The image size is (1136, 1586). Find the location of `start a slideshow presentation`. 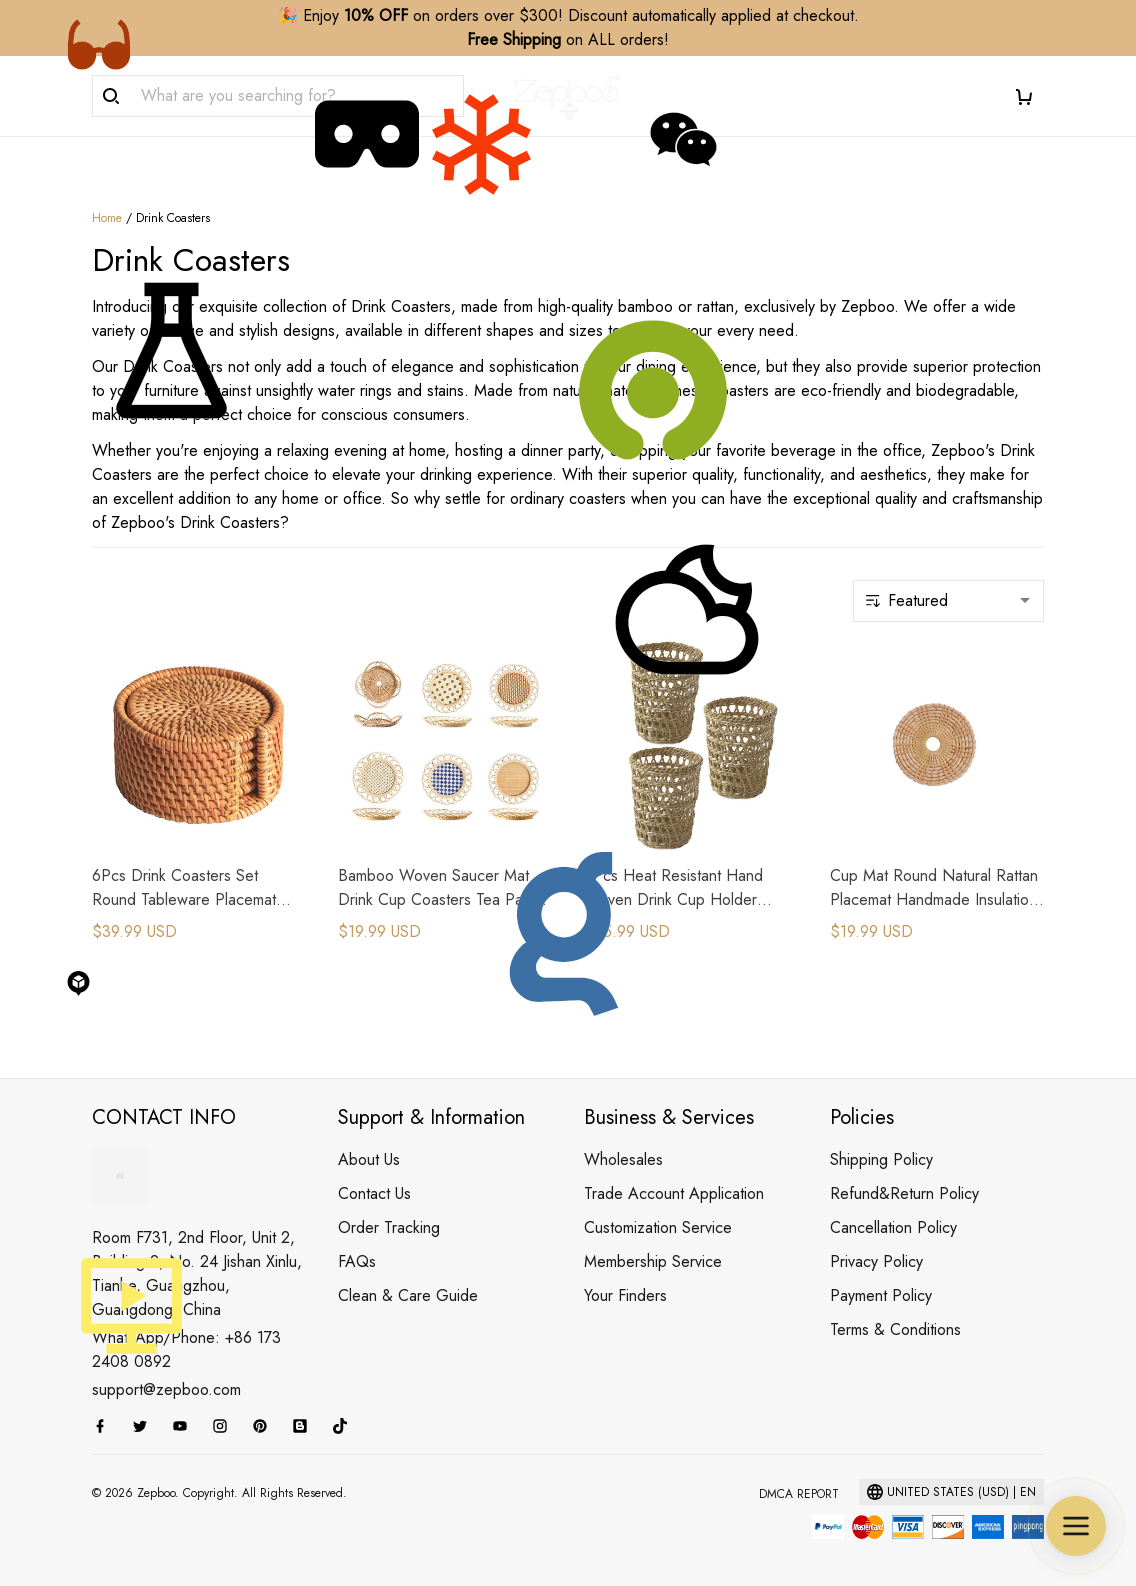

start a slideshow presentation is located at coordinates (131, 1303).